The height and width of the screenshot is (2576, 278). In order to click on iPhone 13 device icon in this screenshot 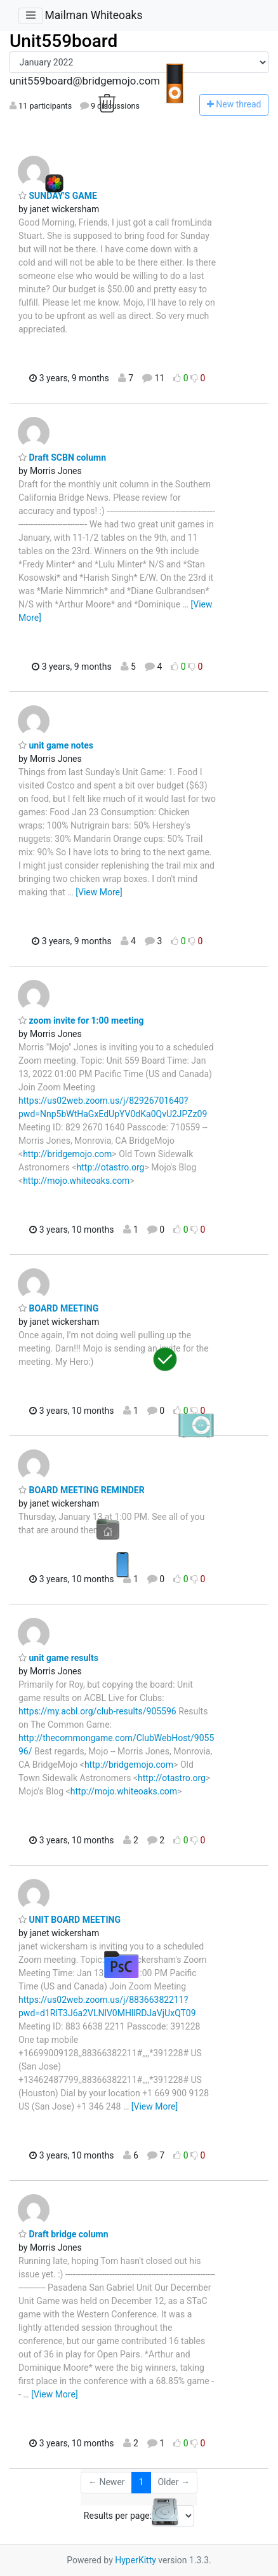, I will do `click(122, 1565)`.